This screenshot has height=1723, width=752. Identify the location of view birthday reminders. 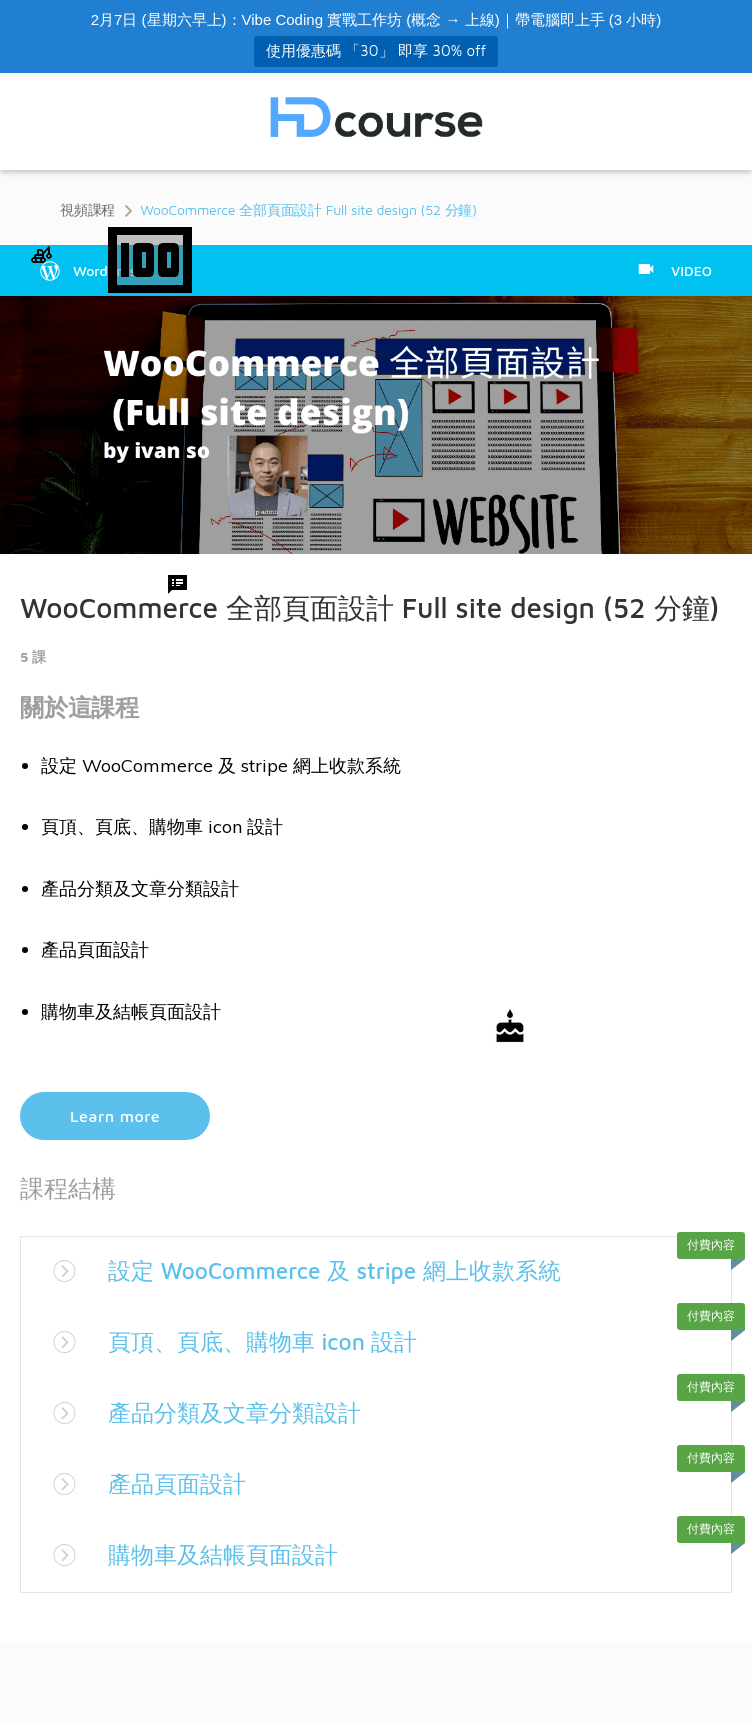
(510, 1027).